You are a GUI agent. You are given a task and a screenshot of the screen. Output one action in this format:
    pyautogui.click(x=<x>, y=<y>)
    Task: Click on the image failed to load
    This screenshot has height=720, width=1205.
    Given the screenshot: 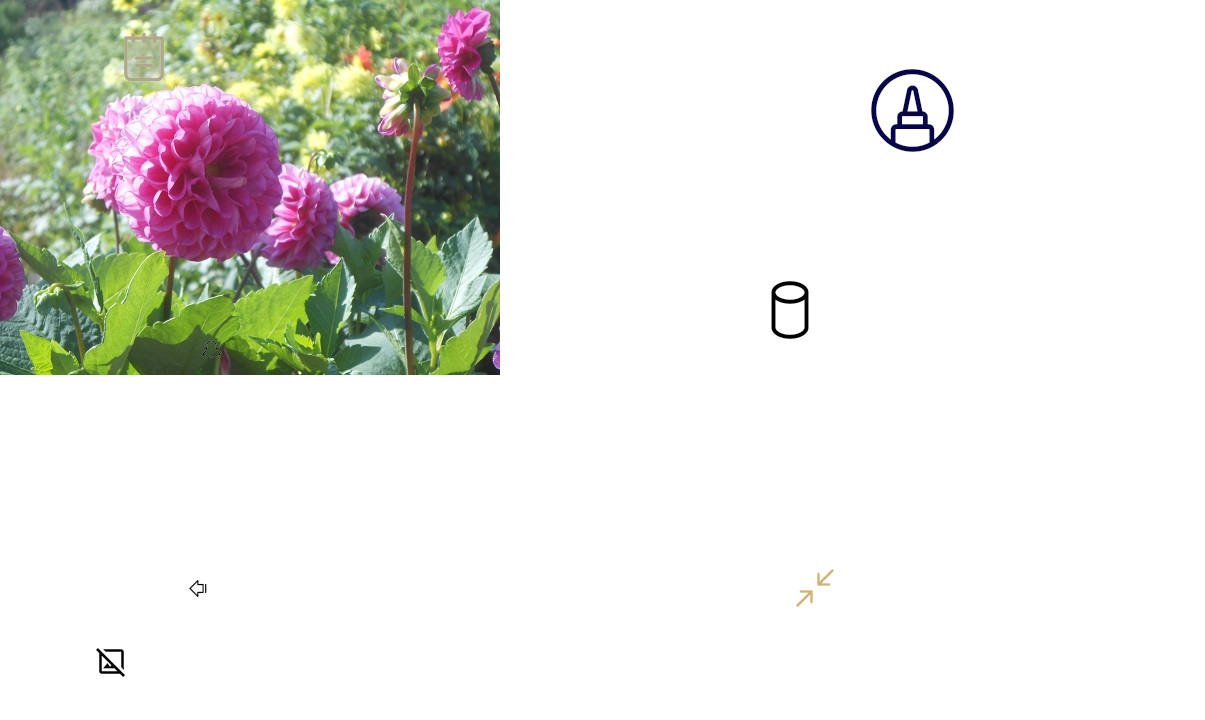 What is the action you would take?
    pyautogui.click(x=111, y=661)
    